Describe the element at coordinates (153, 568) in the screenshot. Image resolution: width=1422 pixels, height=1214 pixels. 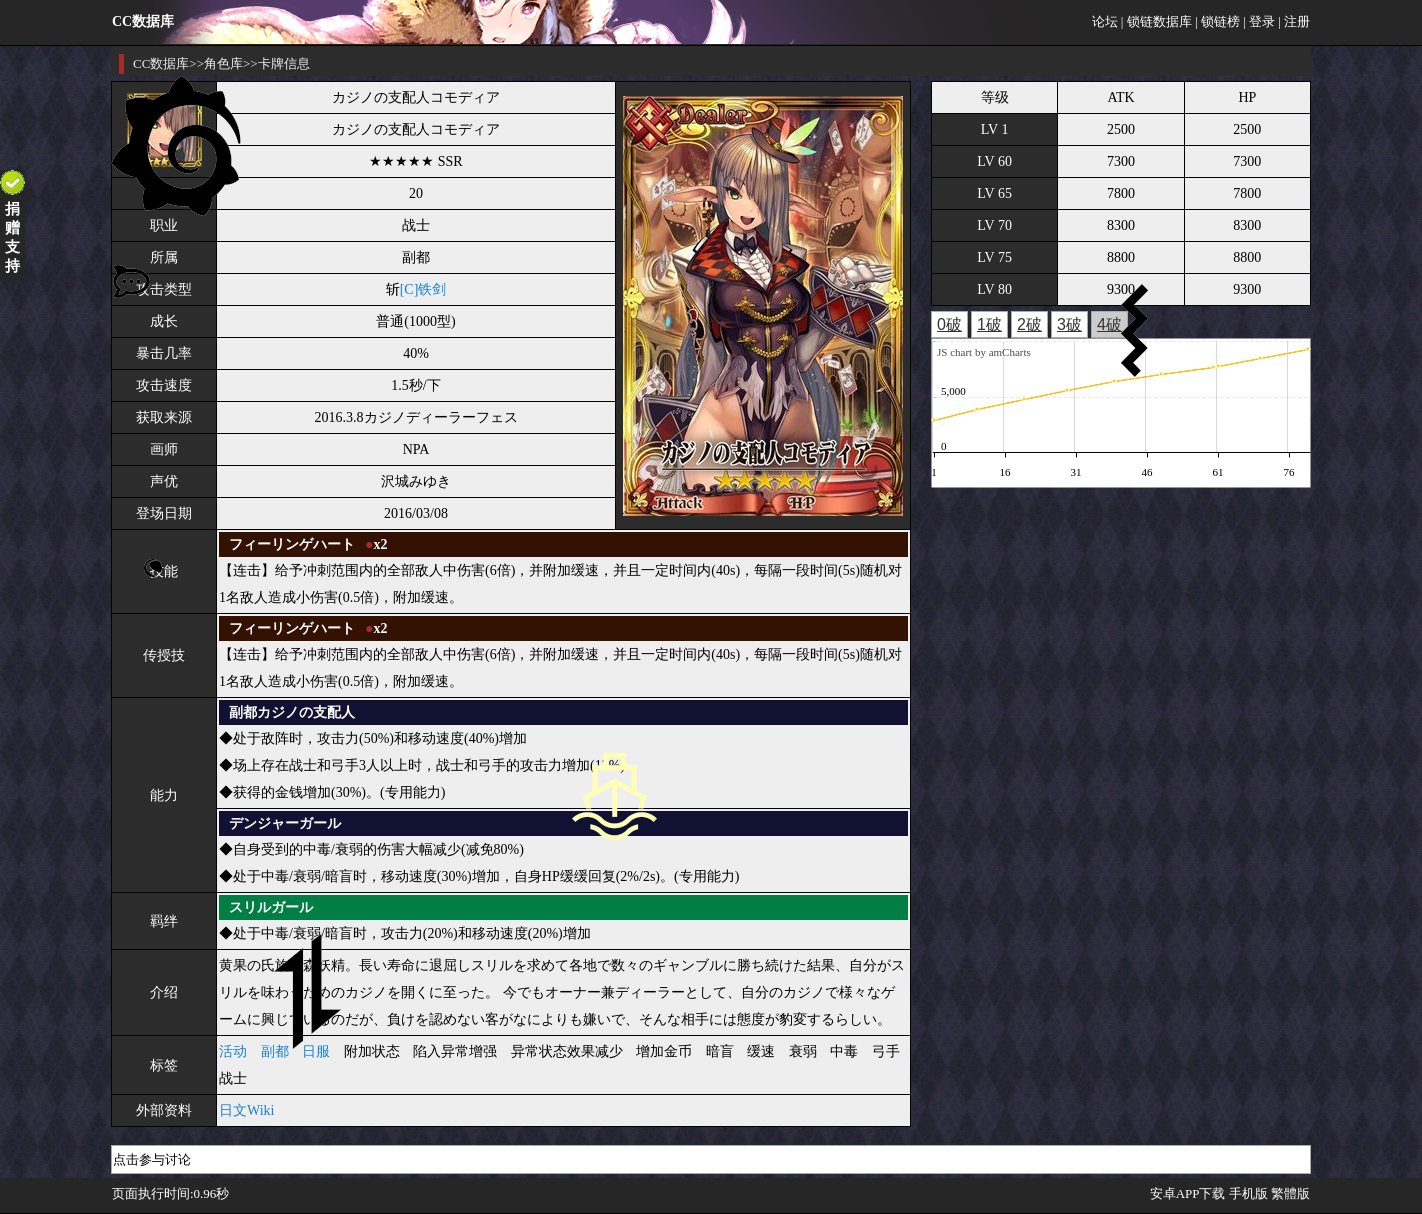
I see `celestron brand logo` at that location.